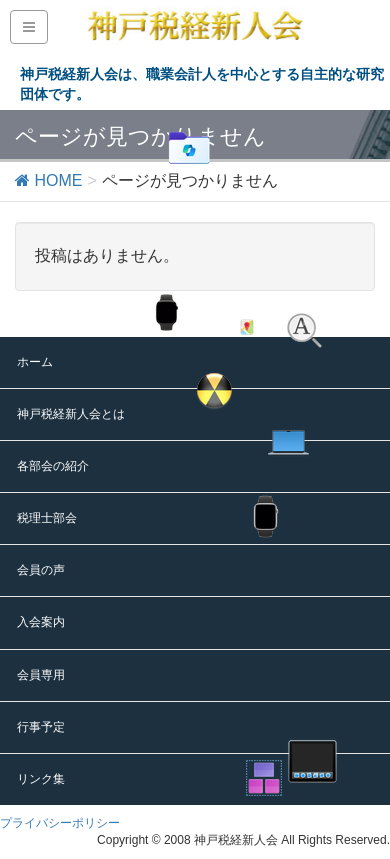 Image resolution: width=390 pixels, height=859 pixels. I want to click on open folder containing Microsoft Copilot files, so click(189, 149).